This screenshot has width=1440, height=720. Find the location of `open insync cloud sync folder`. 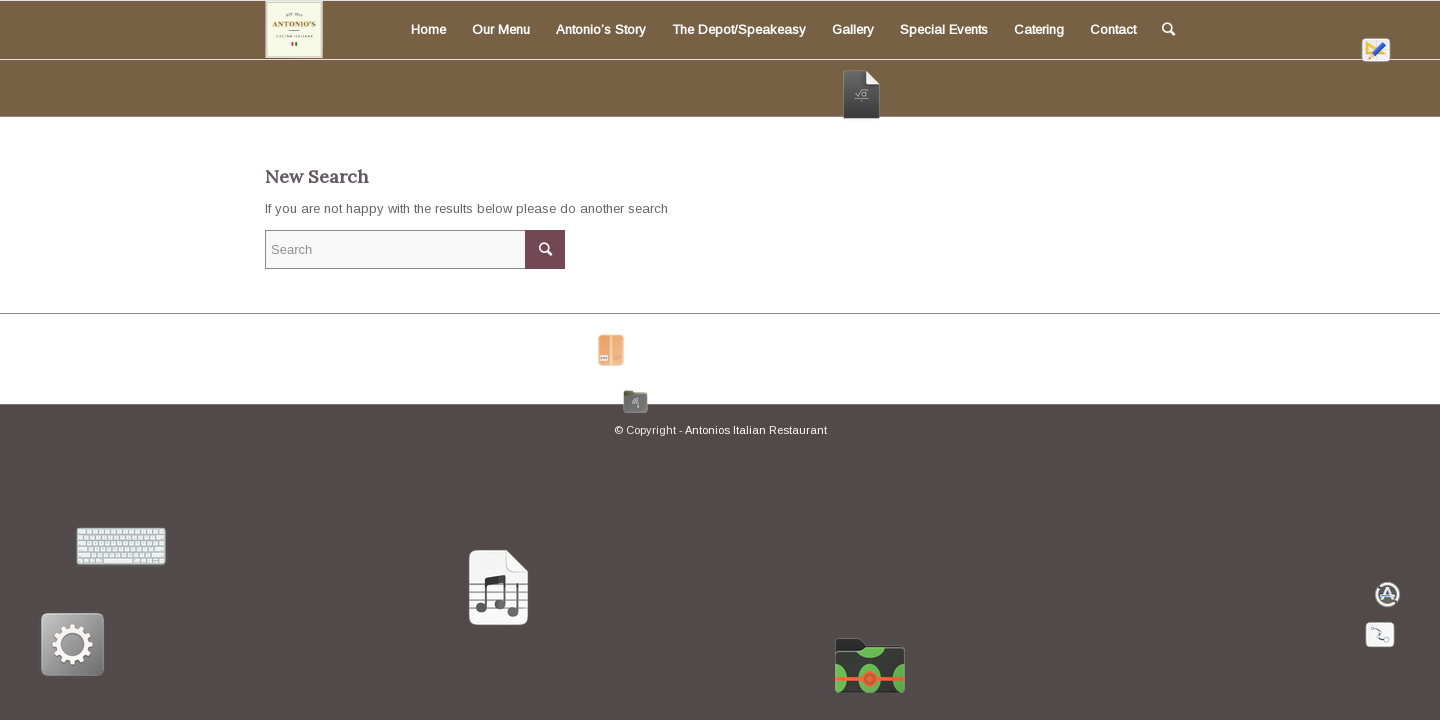

open insync cloud sync folder is located at coordinates (635, 401).